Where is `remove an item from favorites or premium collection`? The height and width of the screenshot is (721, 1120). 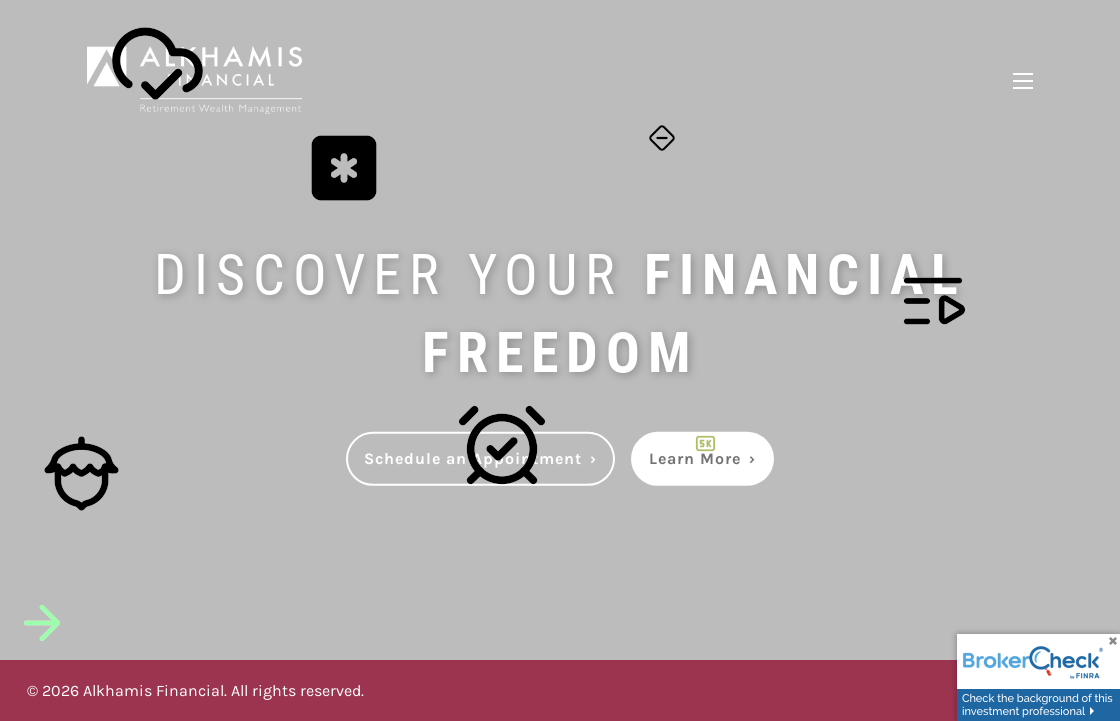
remove an item from favorites or premium collection is located at coordinates (662, 138).